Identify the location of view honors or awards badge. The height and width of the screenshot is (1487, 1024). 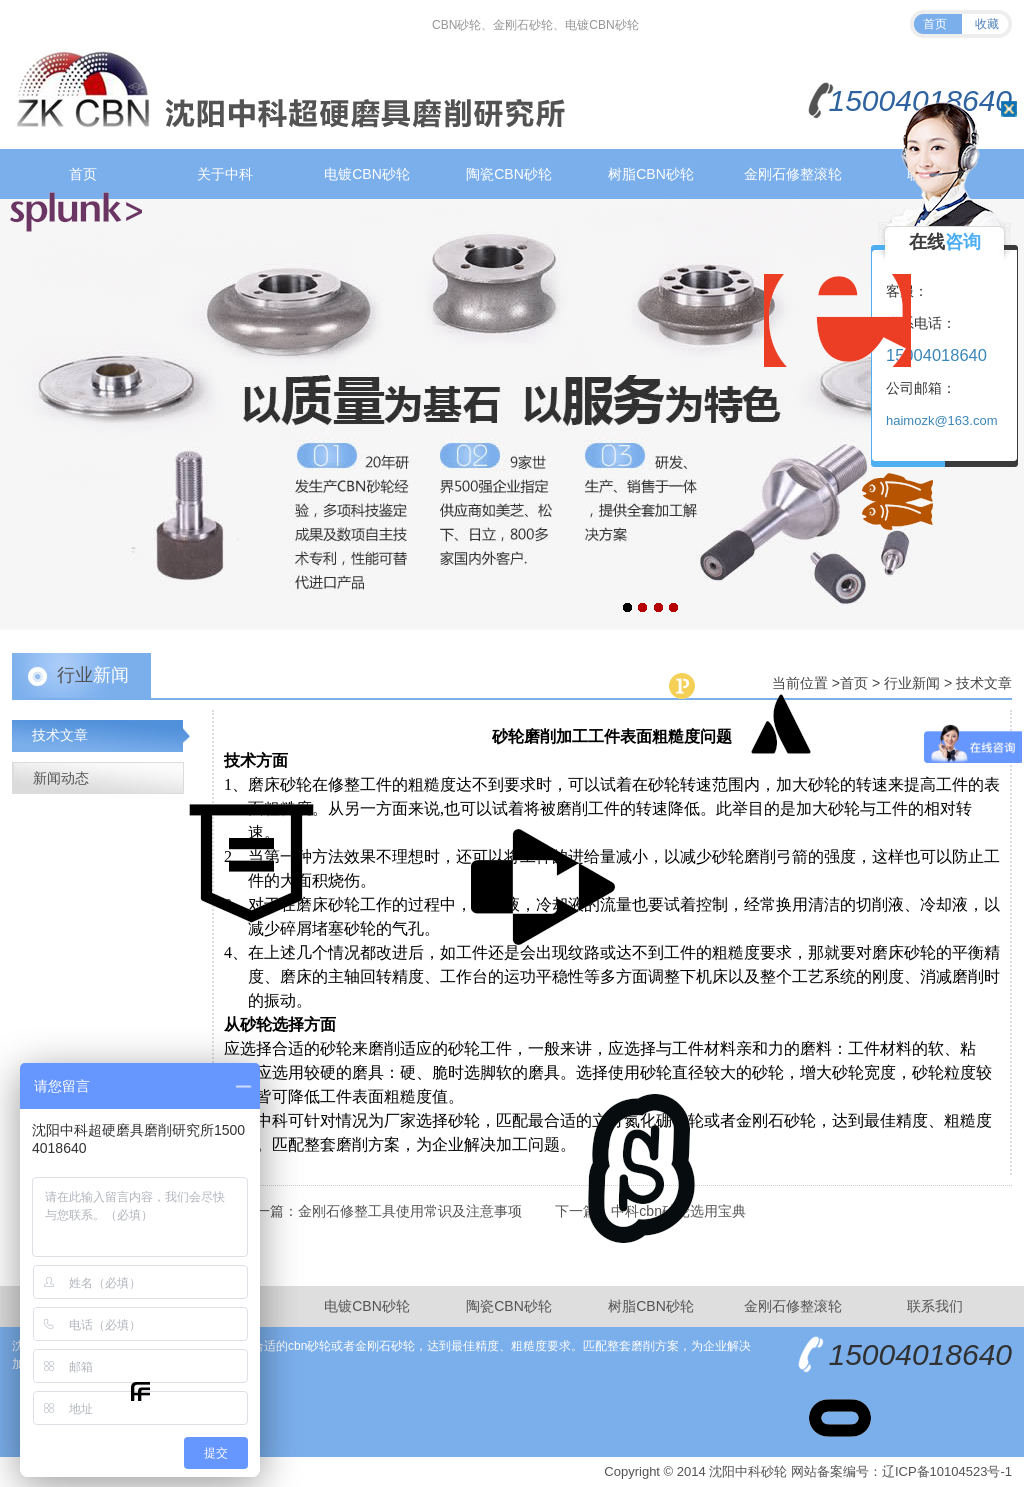
(251, 860).